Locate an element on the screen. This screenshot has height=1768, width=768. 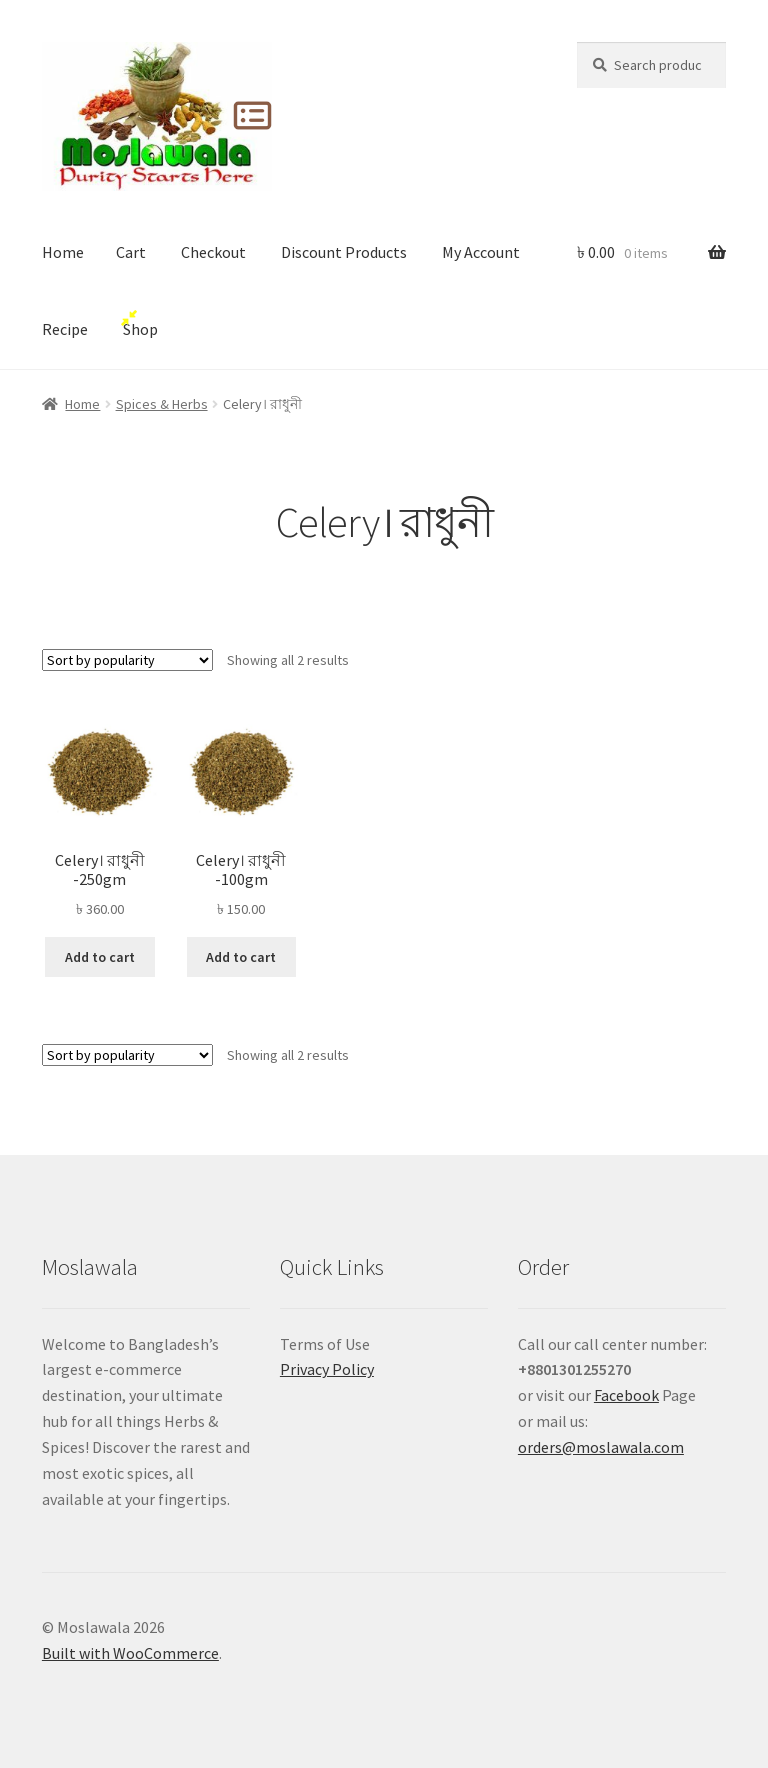
compress or minimize content is located at coordinates (129, 318).